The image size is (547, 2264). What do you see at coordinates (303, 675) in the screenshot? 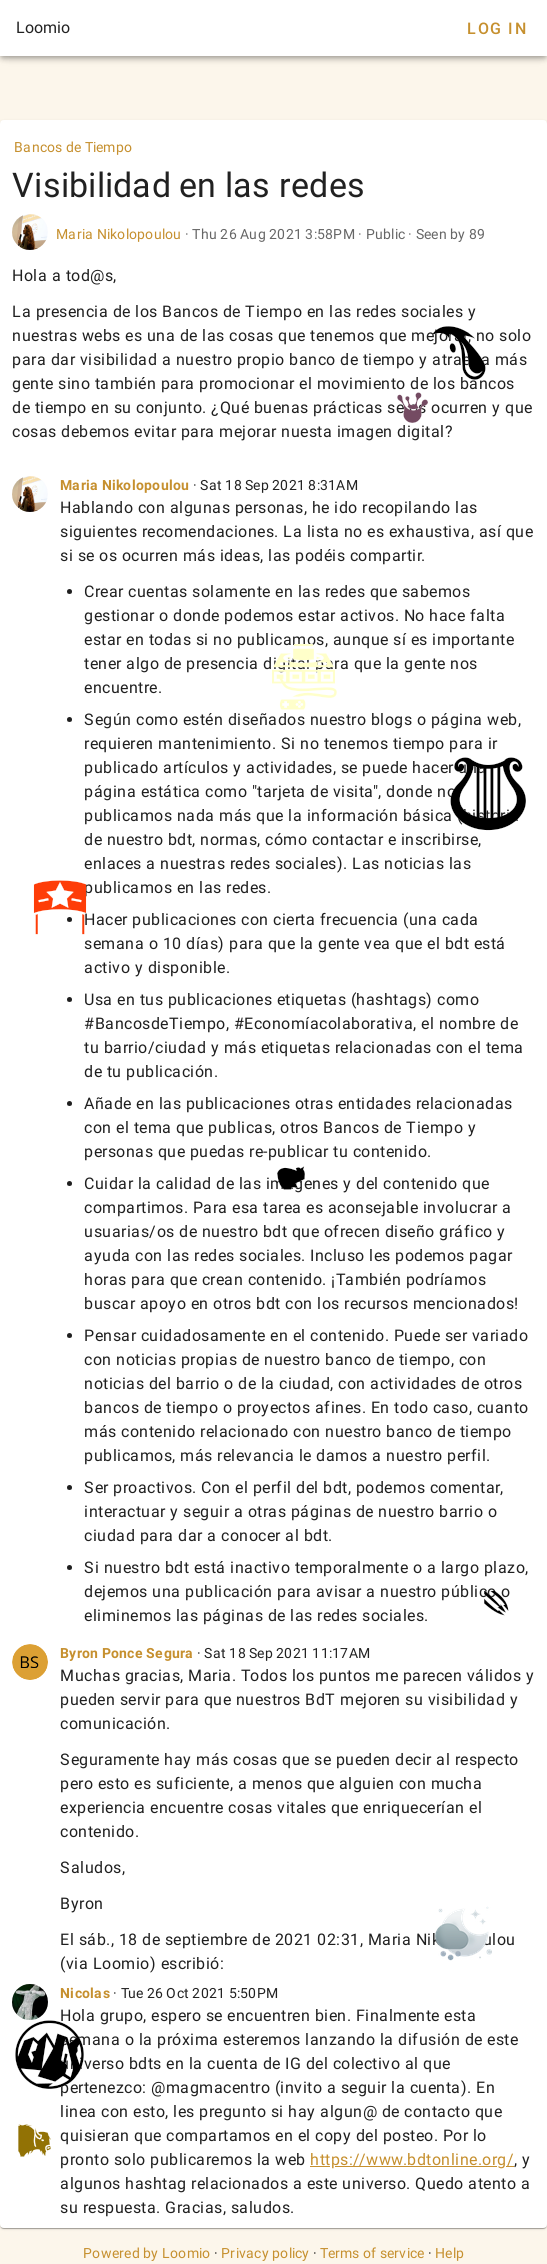
I see `access gaming features or game center` at bounding box center [303, 675].